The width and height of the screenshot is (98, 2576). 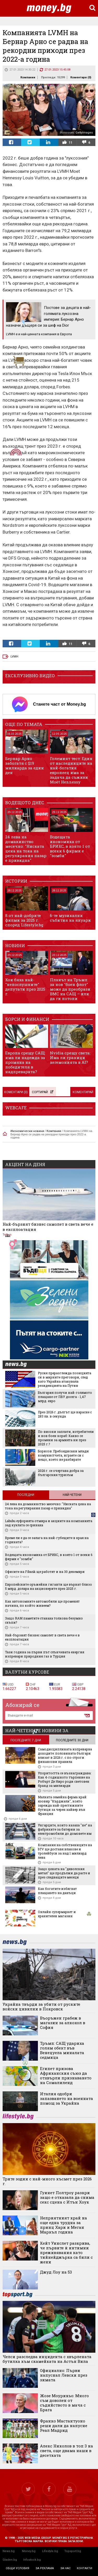 I want to click on view list of items, so click(x=42, y=2324).